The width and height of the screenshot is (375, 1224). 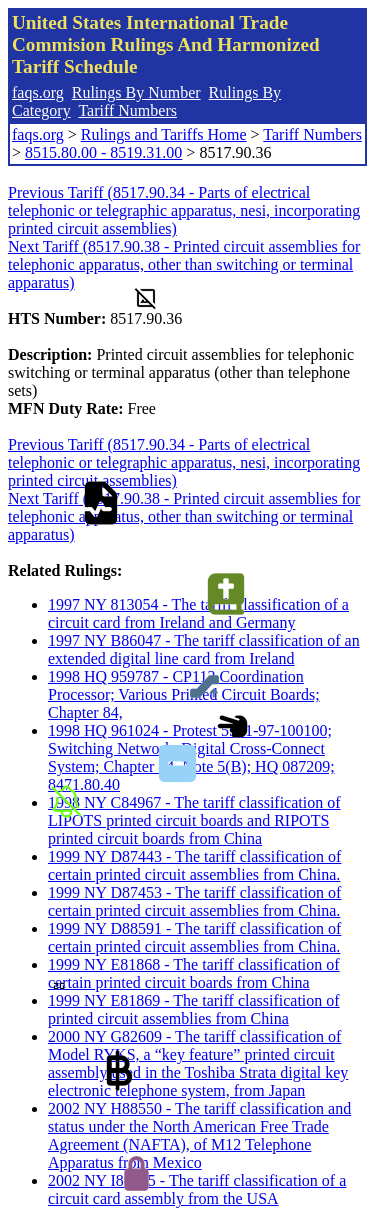 I want to click on access religious texts or scripture, so click(x=226, y=594).